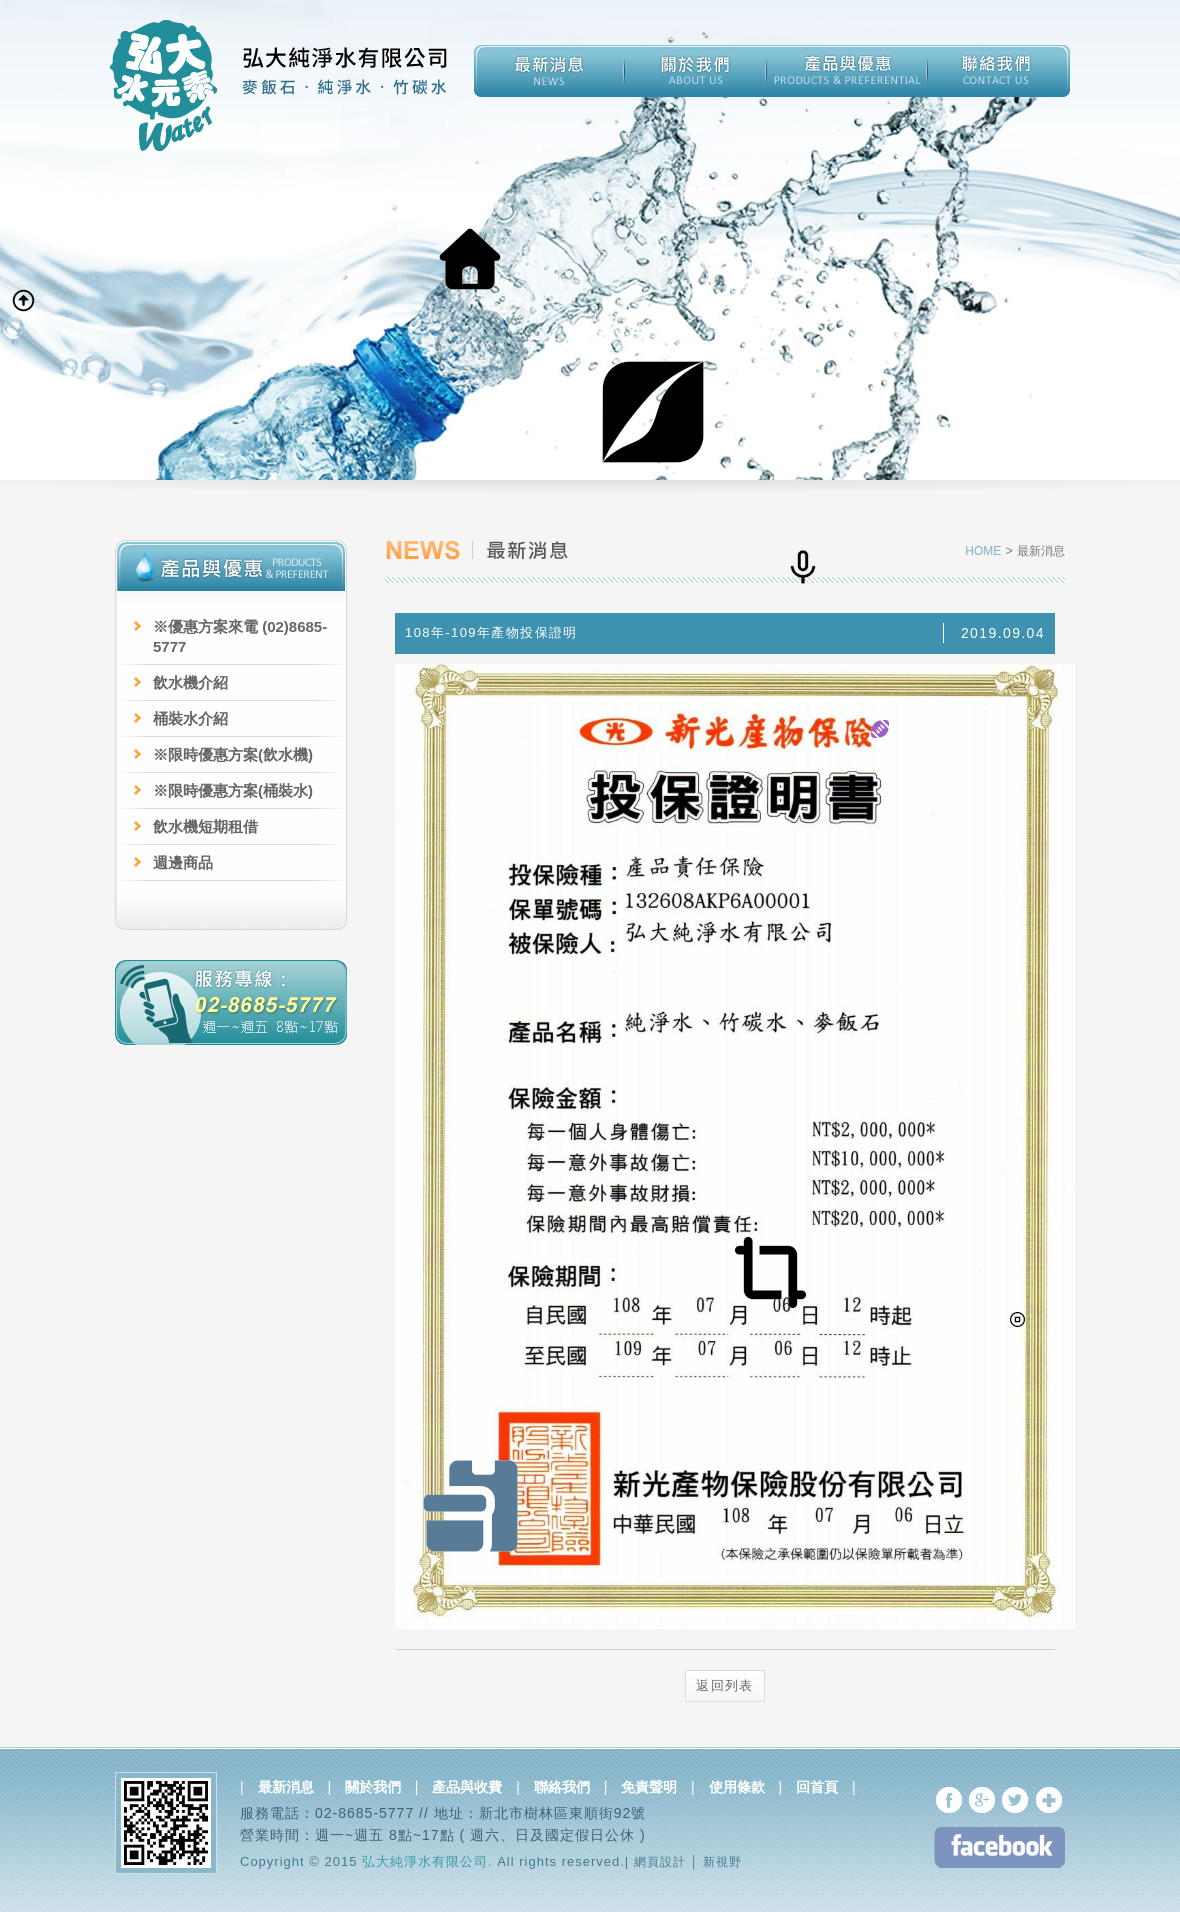 The height and width of the screenshot is (1912, 1180). What do you see at coordinates (470, 259) in the screenshot?
I see `navigate to home screen` at bounding box center [470, 259].